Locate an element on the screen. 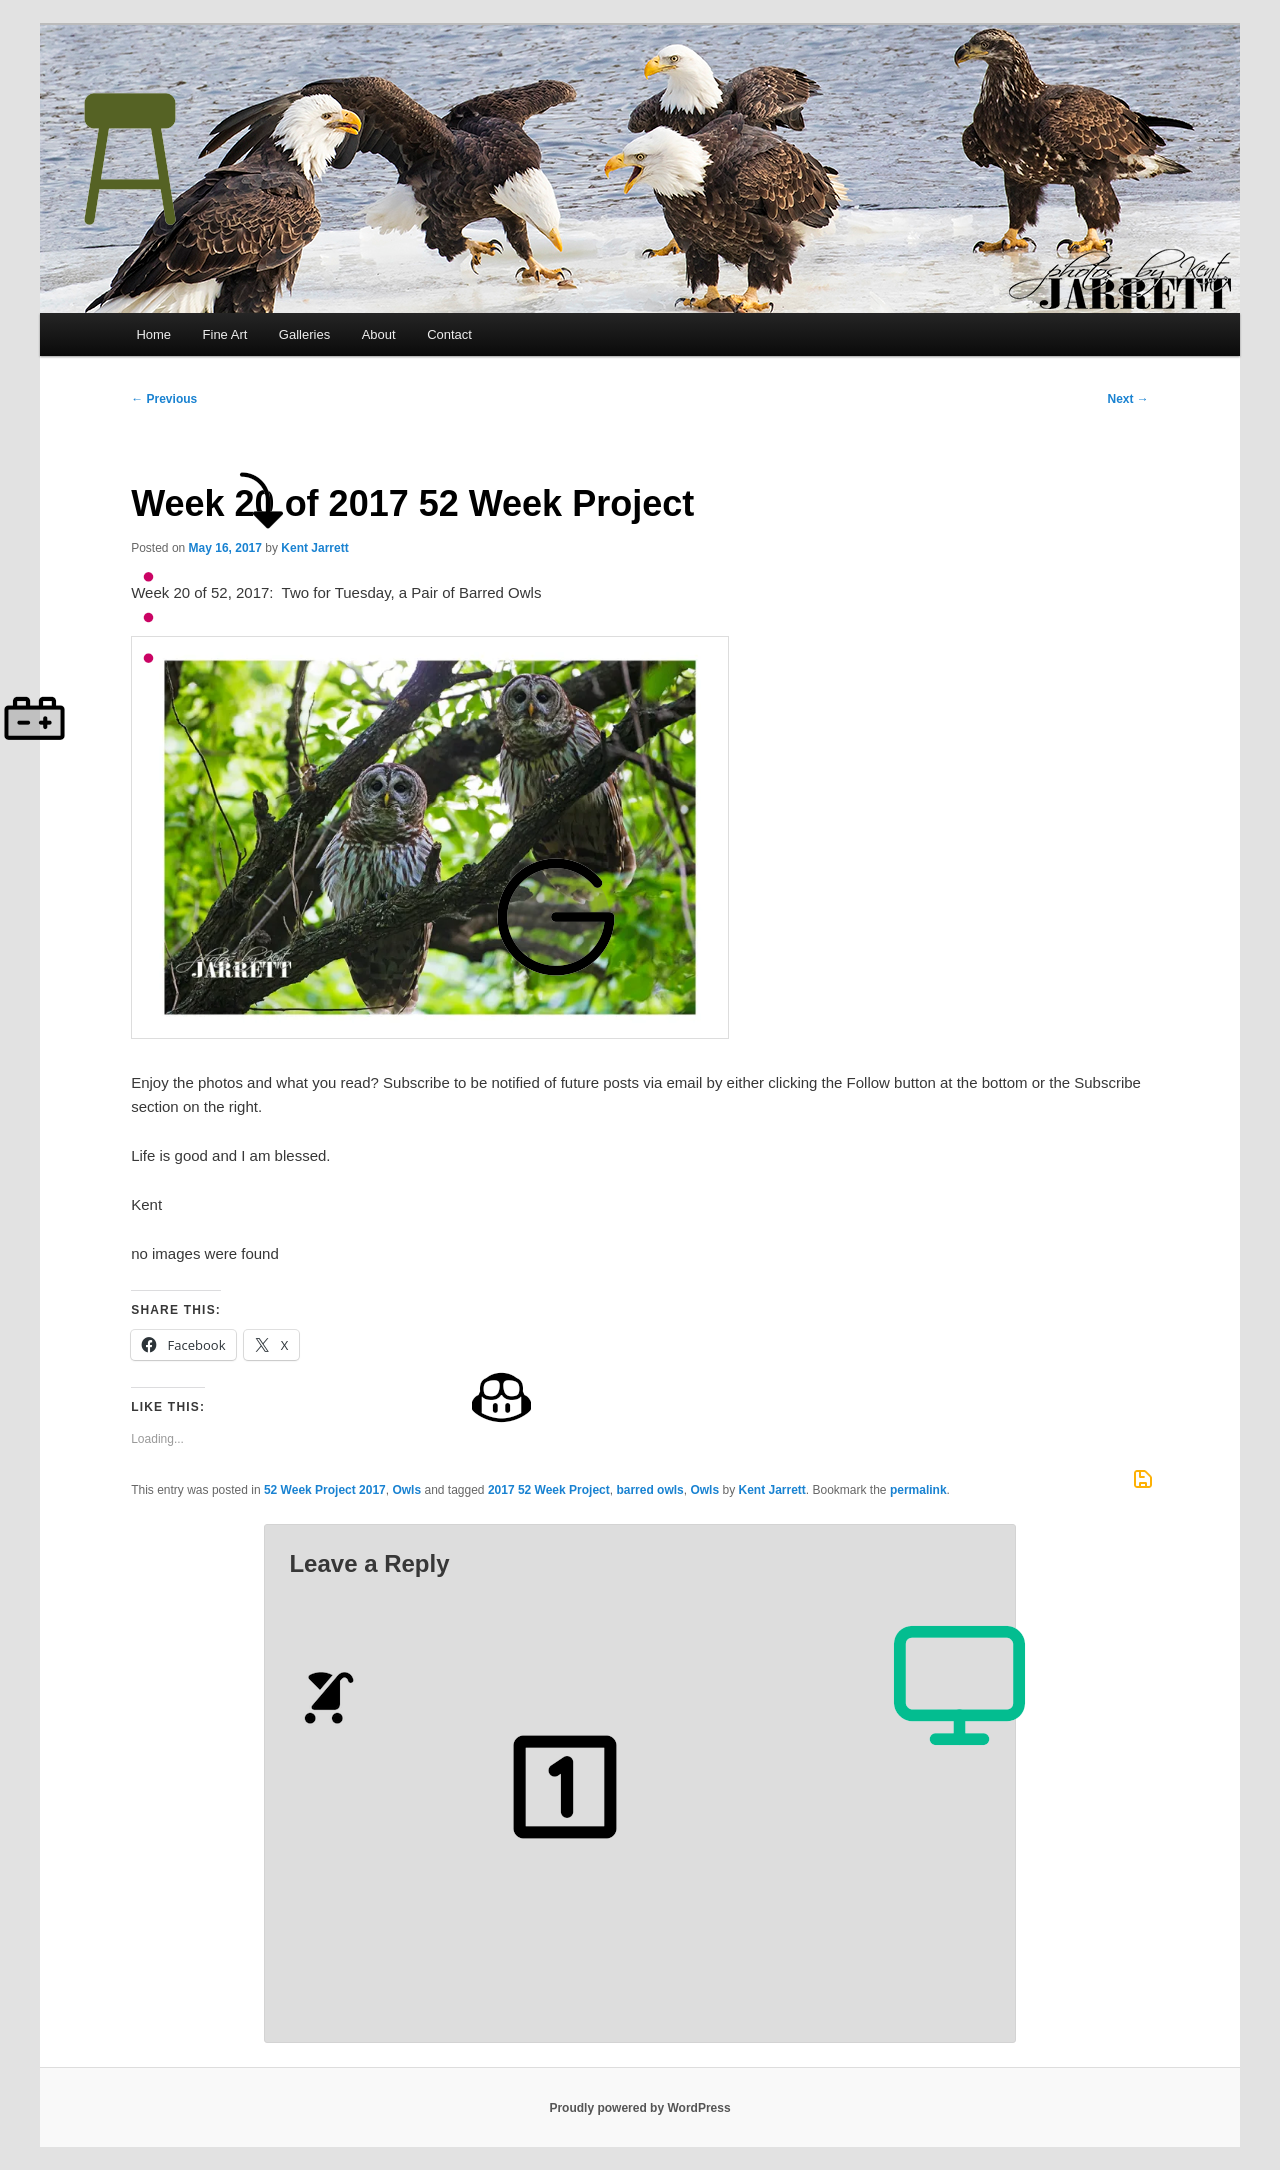  access github copilot AI assistant is located at coordinates (501, 1397).